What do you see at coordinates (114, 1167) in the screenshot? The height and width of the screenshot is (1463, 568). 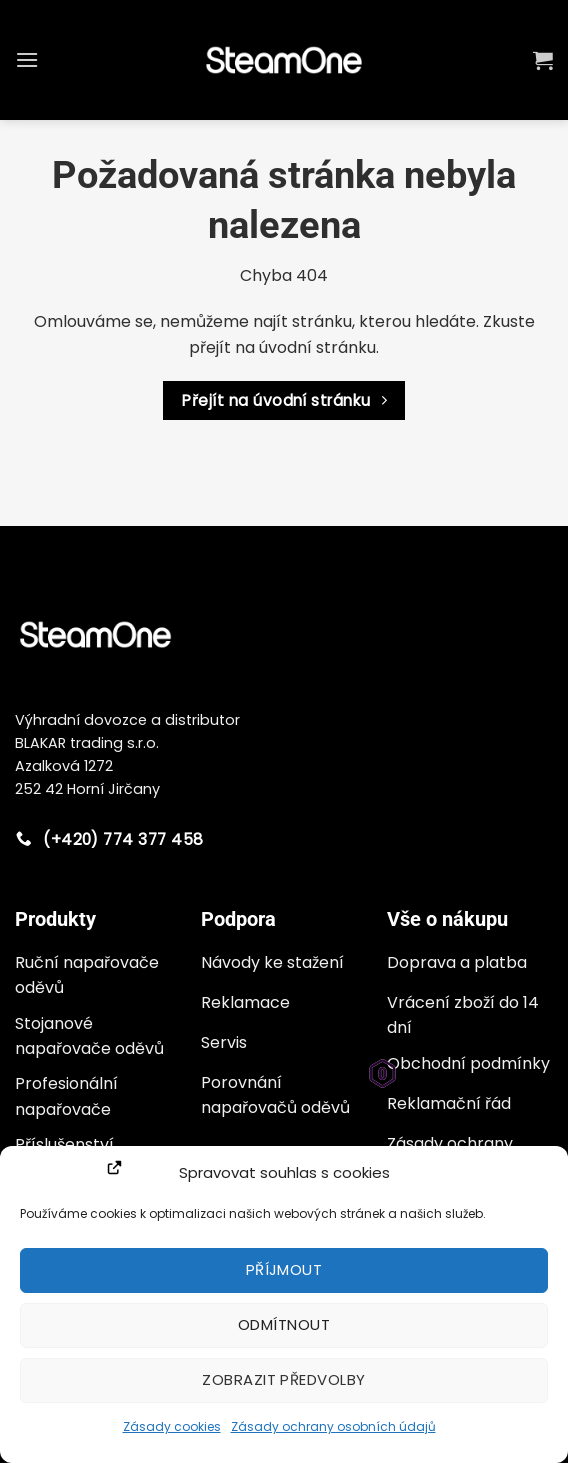 I see `open link in a new tab or window` at bounding box center [114, 1167].